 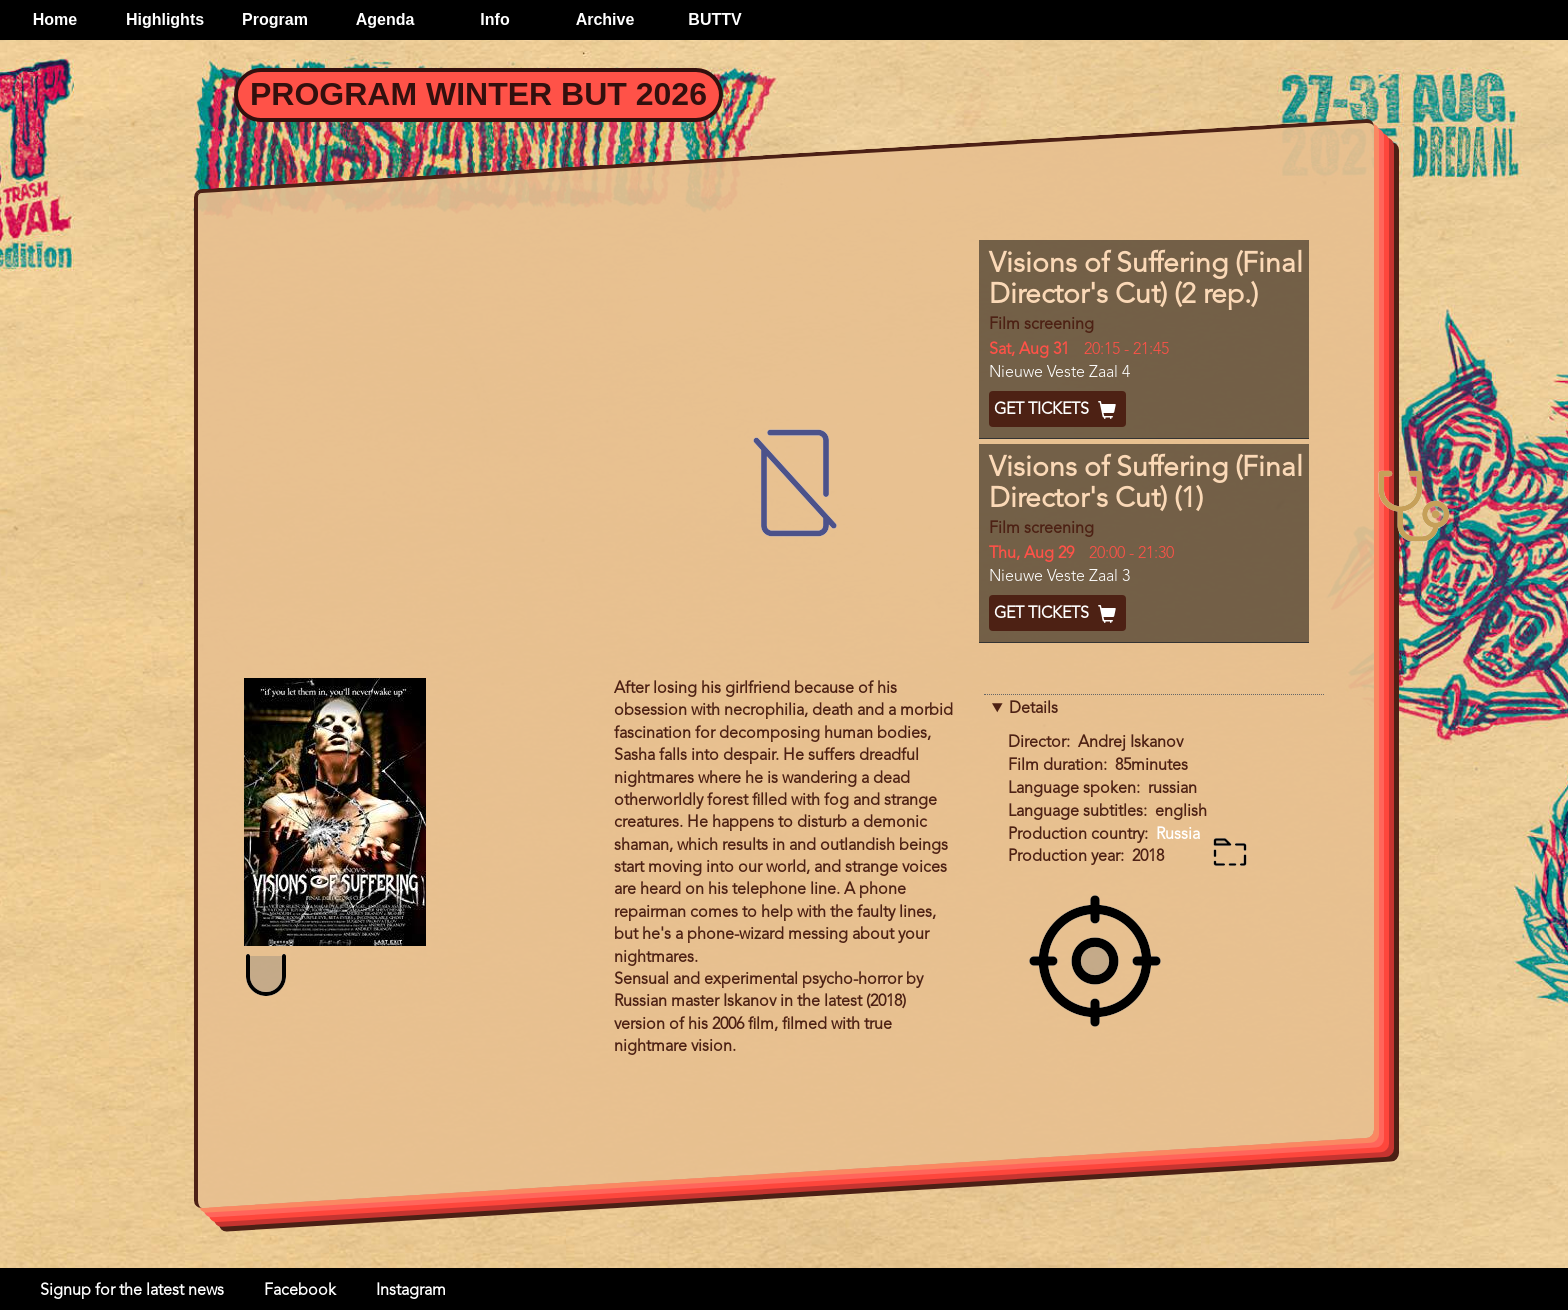 I want to click on combine or merge selected shapes, so click(x=266, y=972).